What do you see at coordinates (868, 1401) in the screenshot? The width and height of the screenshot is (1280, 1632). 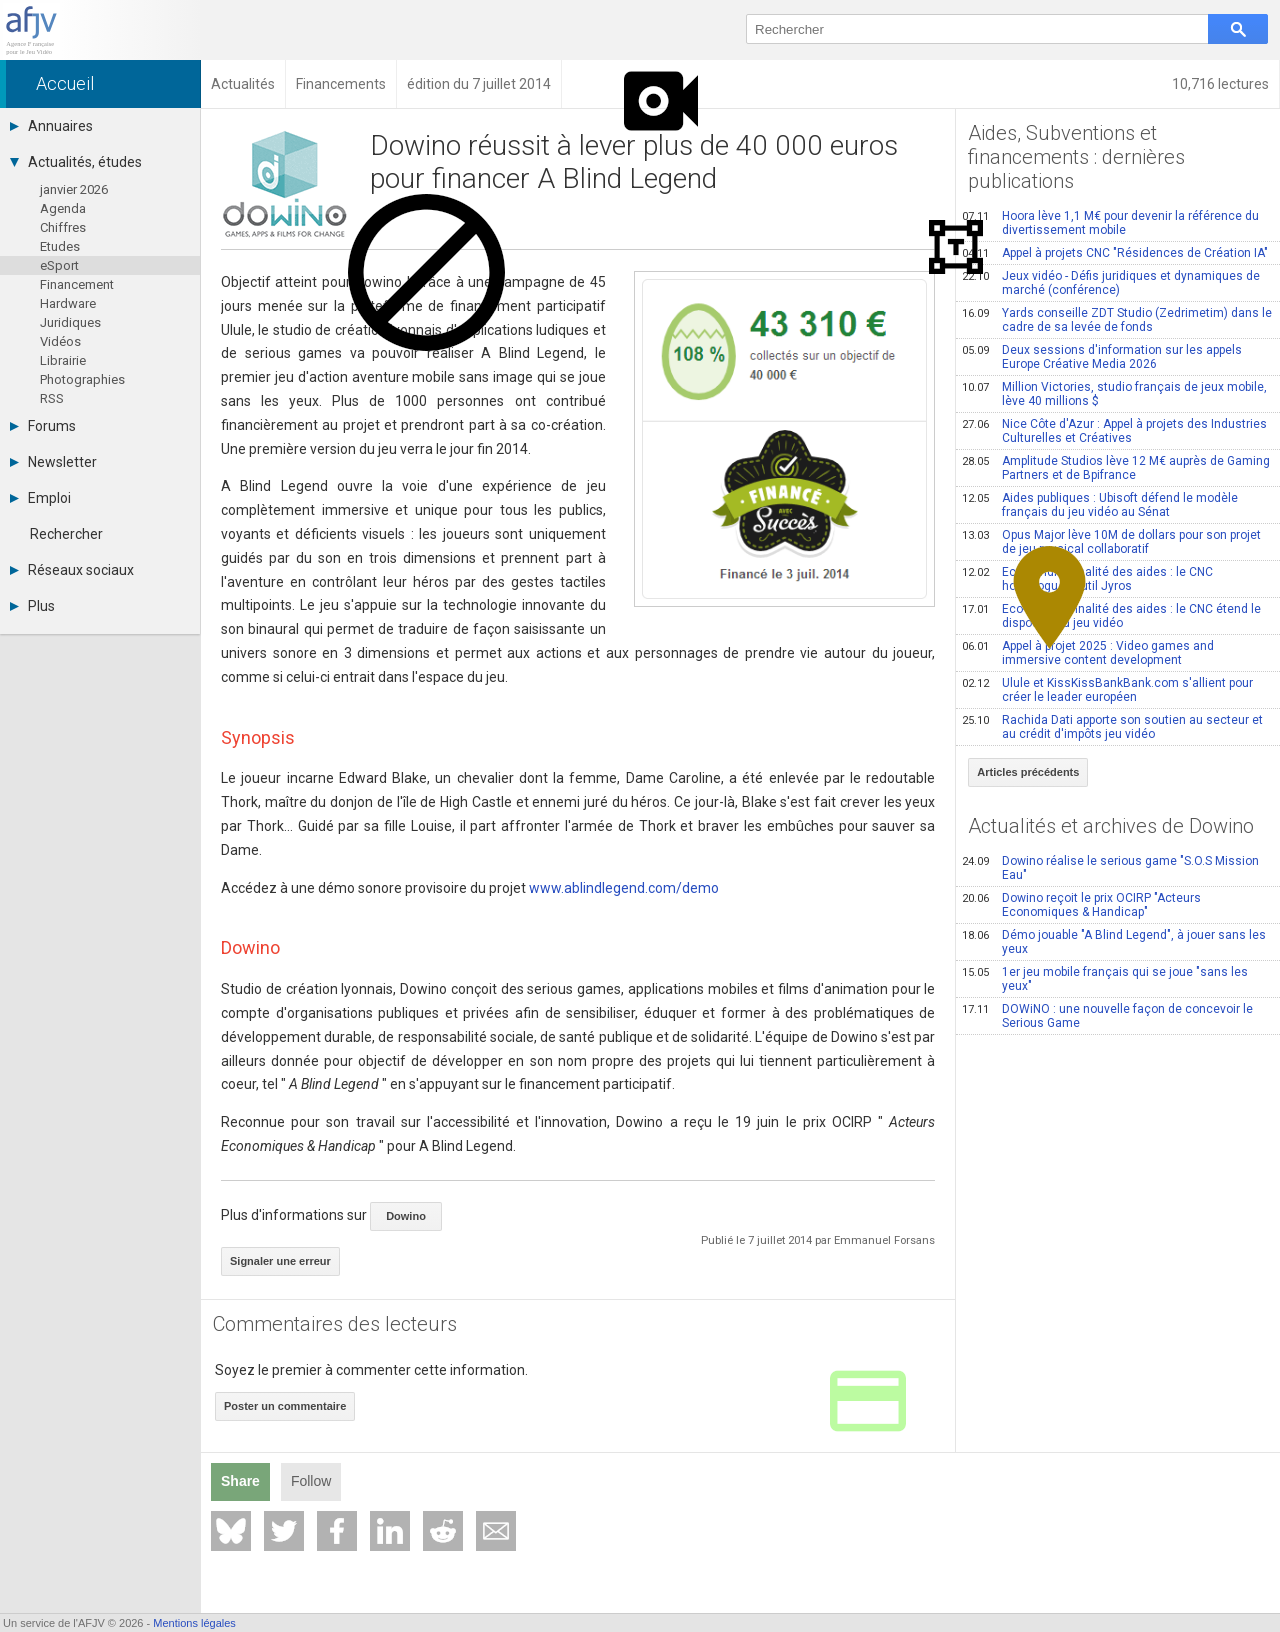 I see `manage payment methods` at bounding box center [868, 1401].